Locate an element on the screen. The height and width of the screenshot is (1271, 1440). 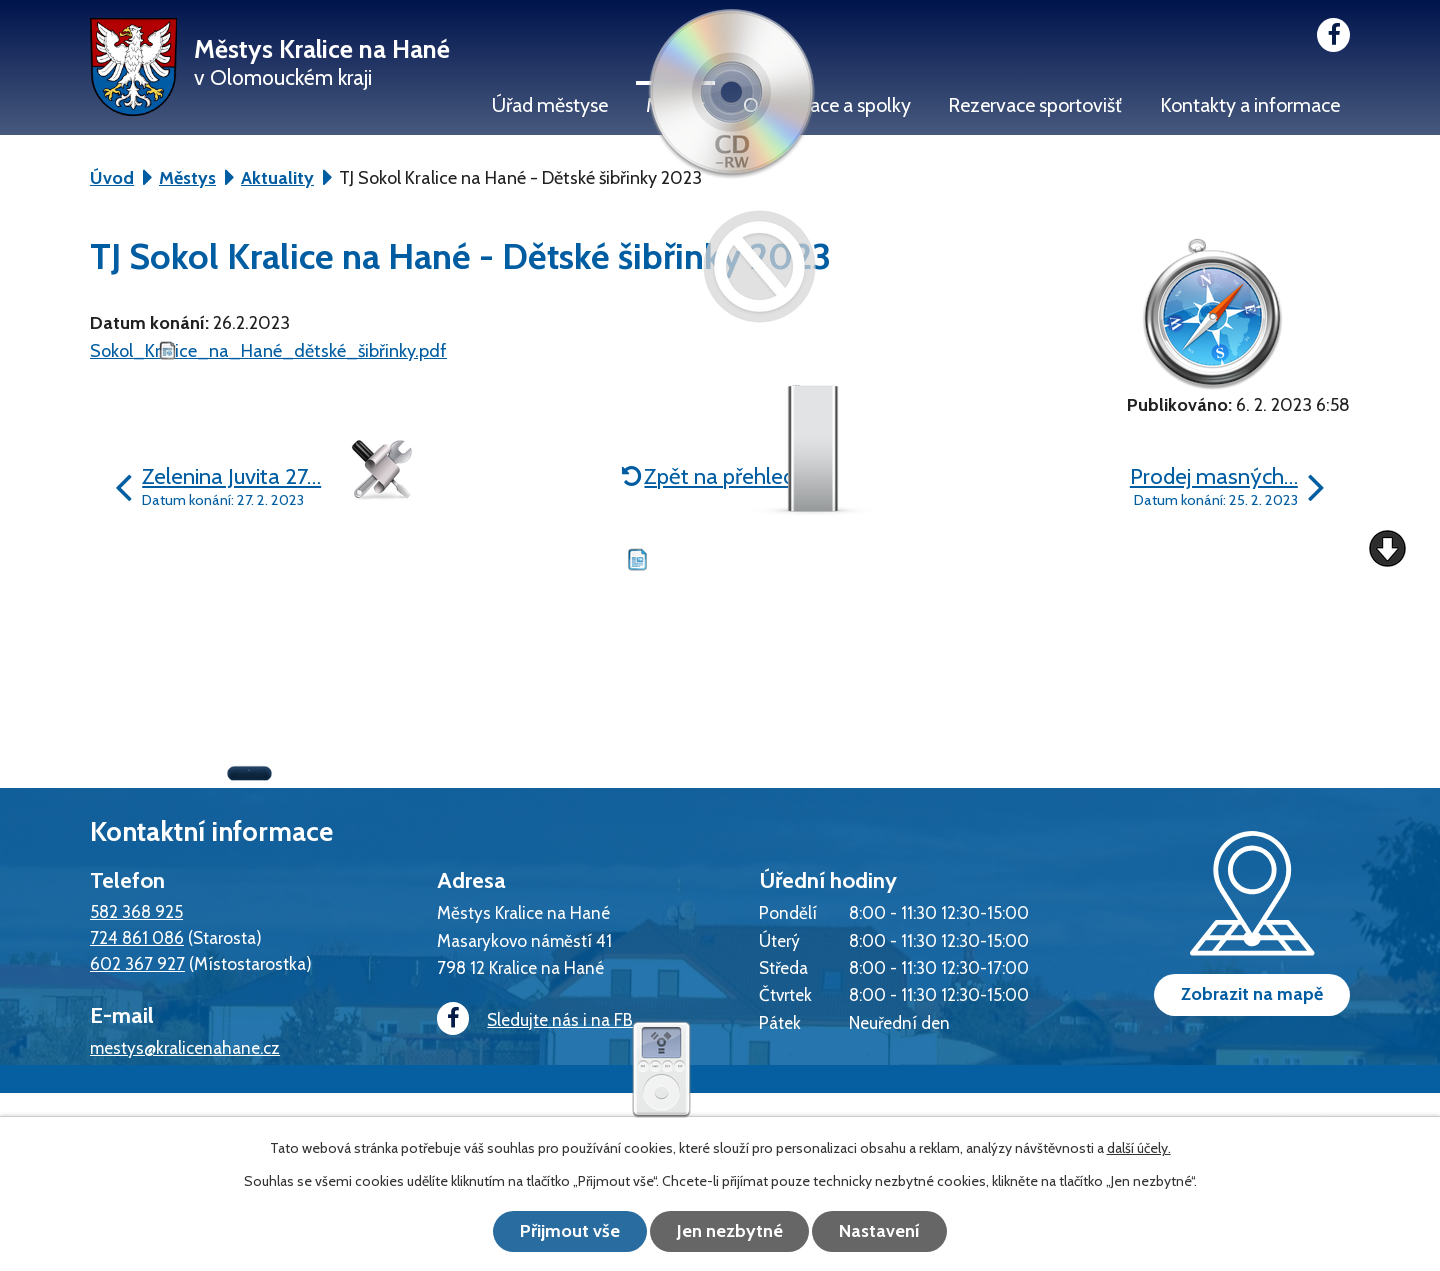
open a text document template file is located at coordinates (637, 559).